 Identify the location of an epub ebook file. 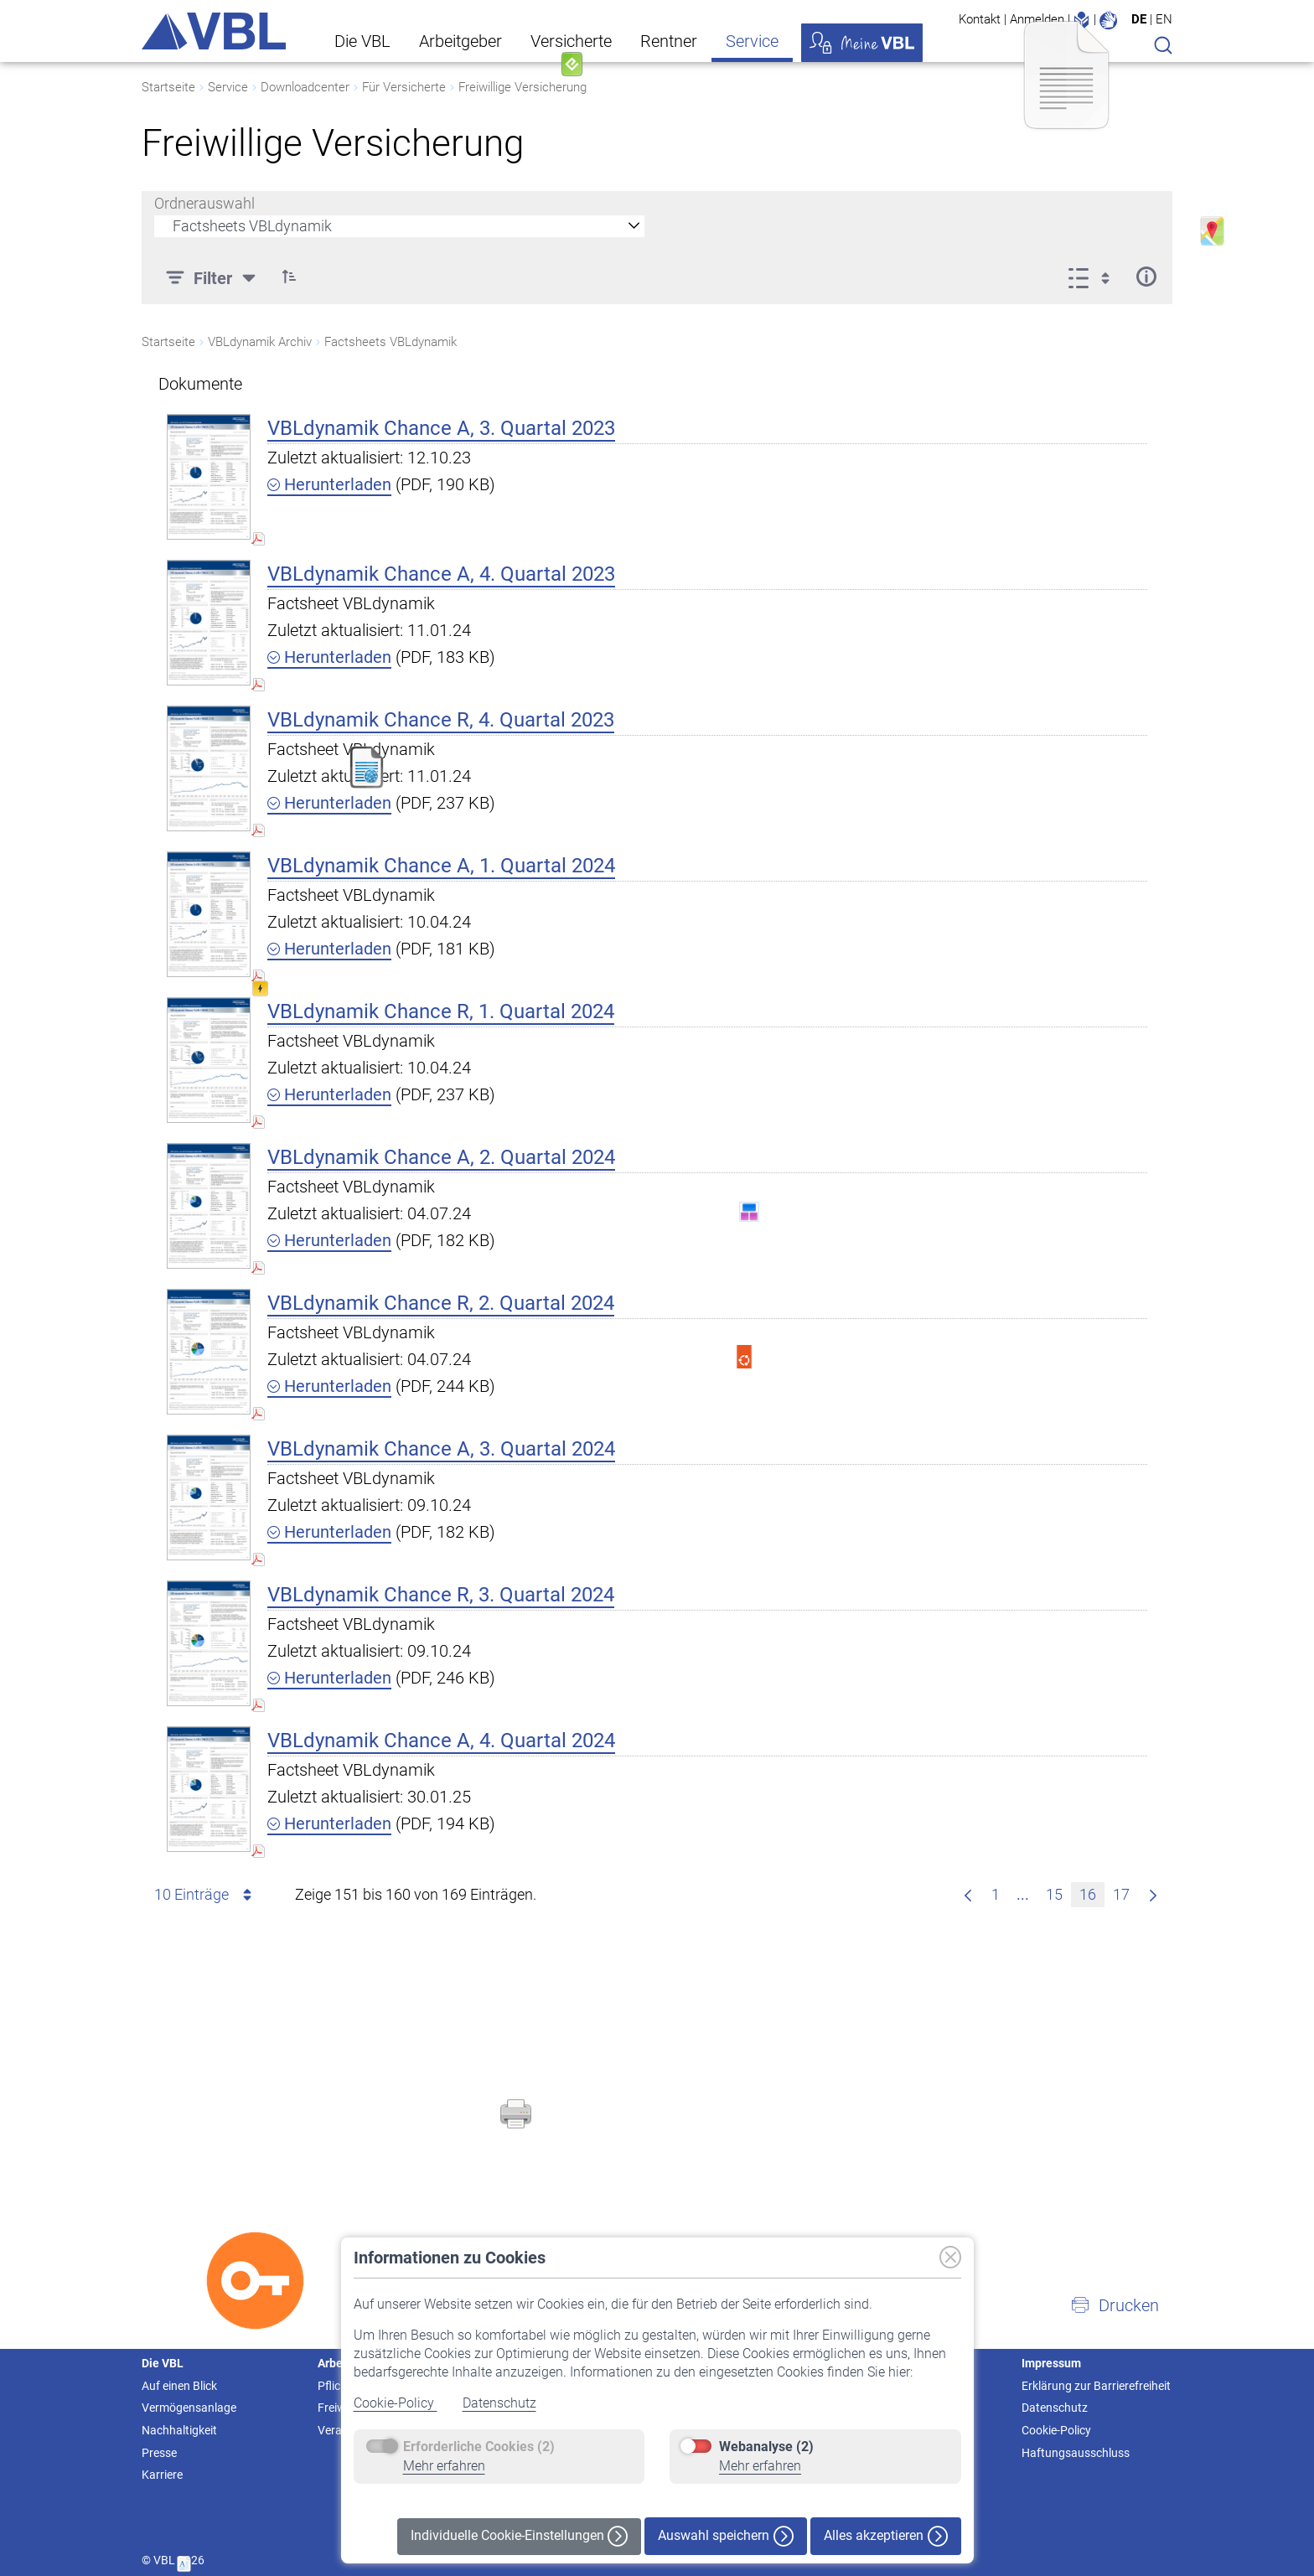
(572, 64).